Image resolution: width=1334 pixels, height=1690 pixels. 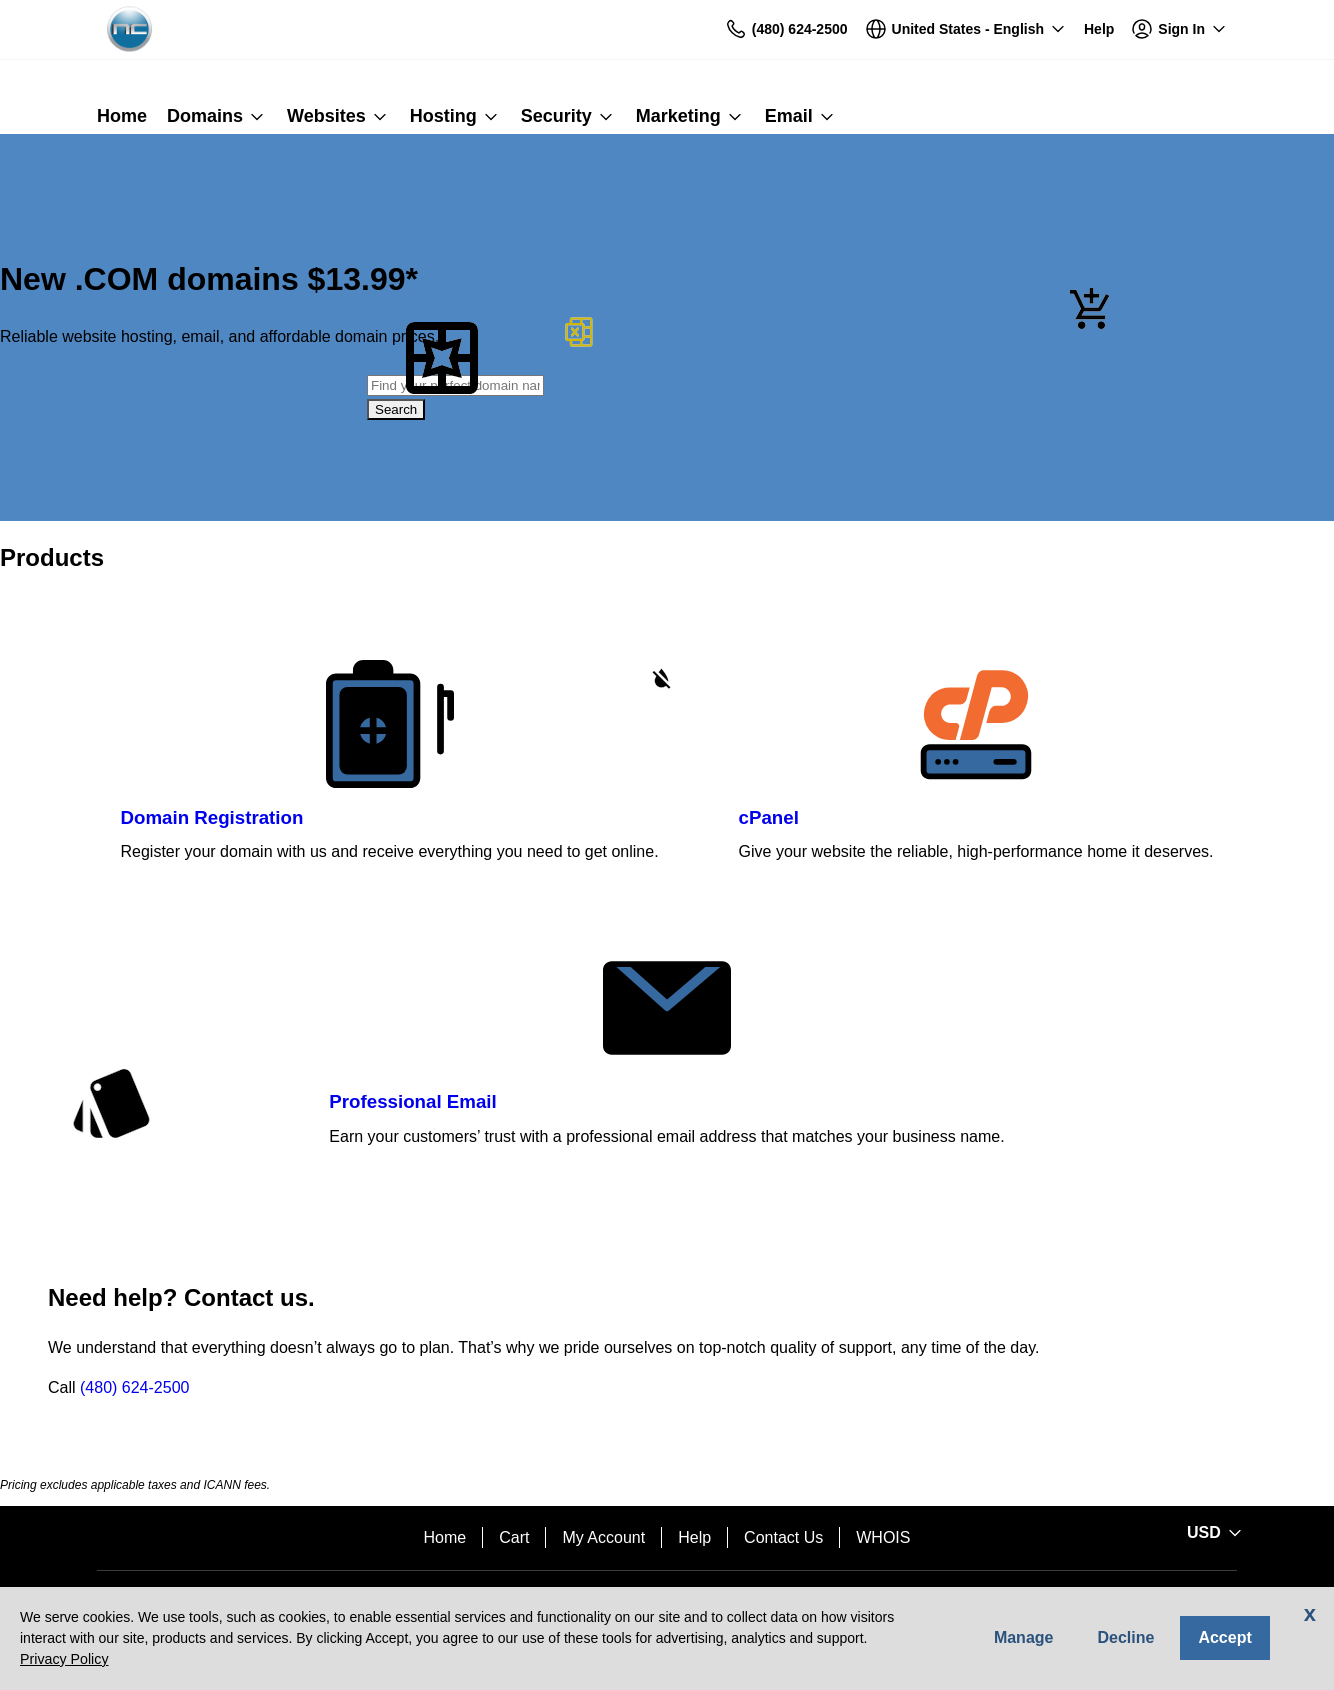 What do you see at coordinates (580, 332) in the screenshot?
I see `open microsoft excel` at bounding box center [580, 332].